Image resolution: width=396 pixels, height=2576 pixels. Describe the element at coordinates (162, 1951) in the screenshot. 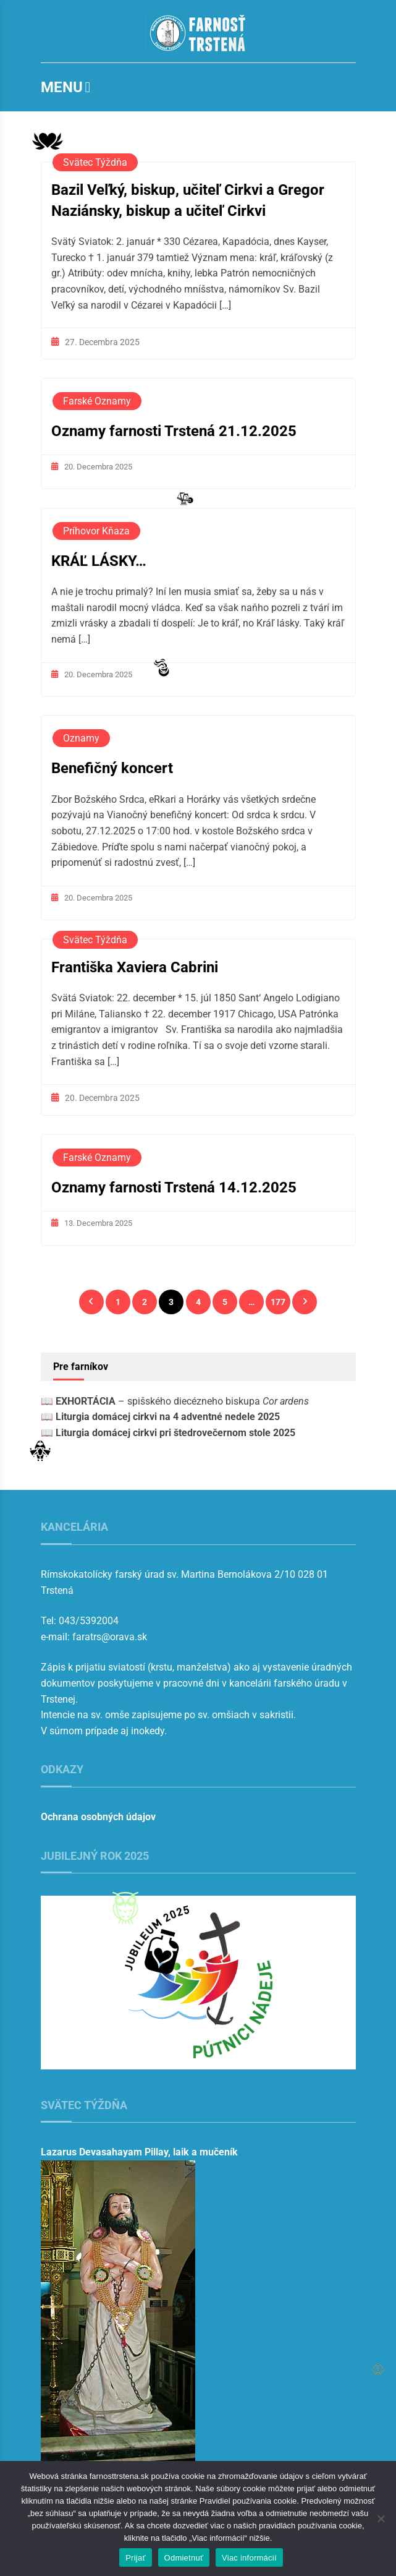

I see `health potion or healing item in a game inventory` at that location.